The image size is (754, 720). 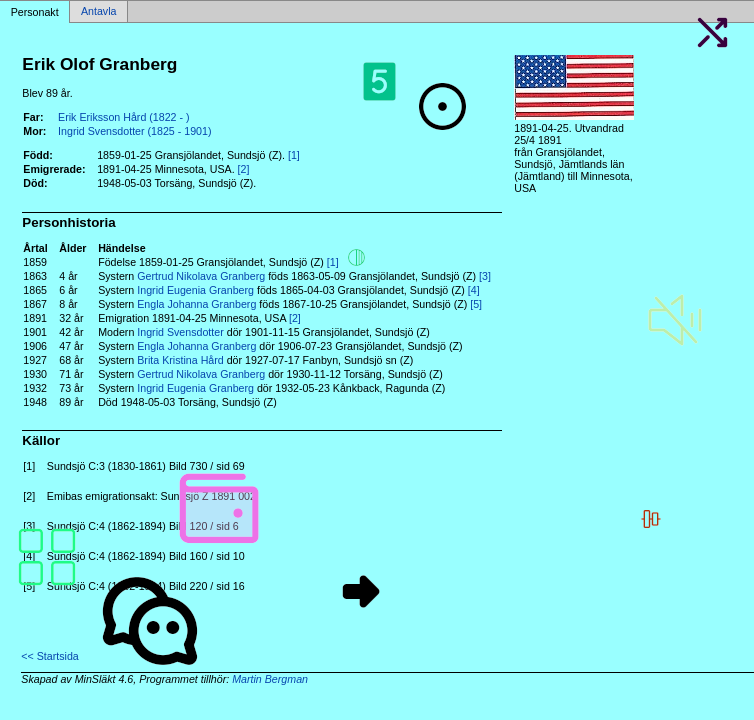 What do you see at coordinates (356, 257) in the screenshot?
I see `adjust display contrast settings` at bounding box center [356, 257].